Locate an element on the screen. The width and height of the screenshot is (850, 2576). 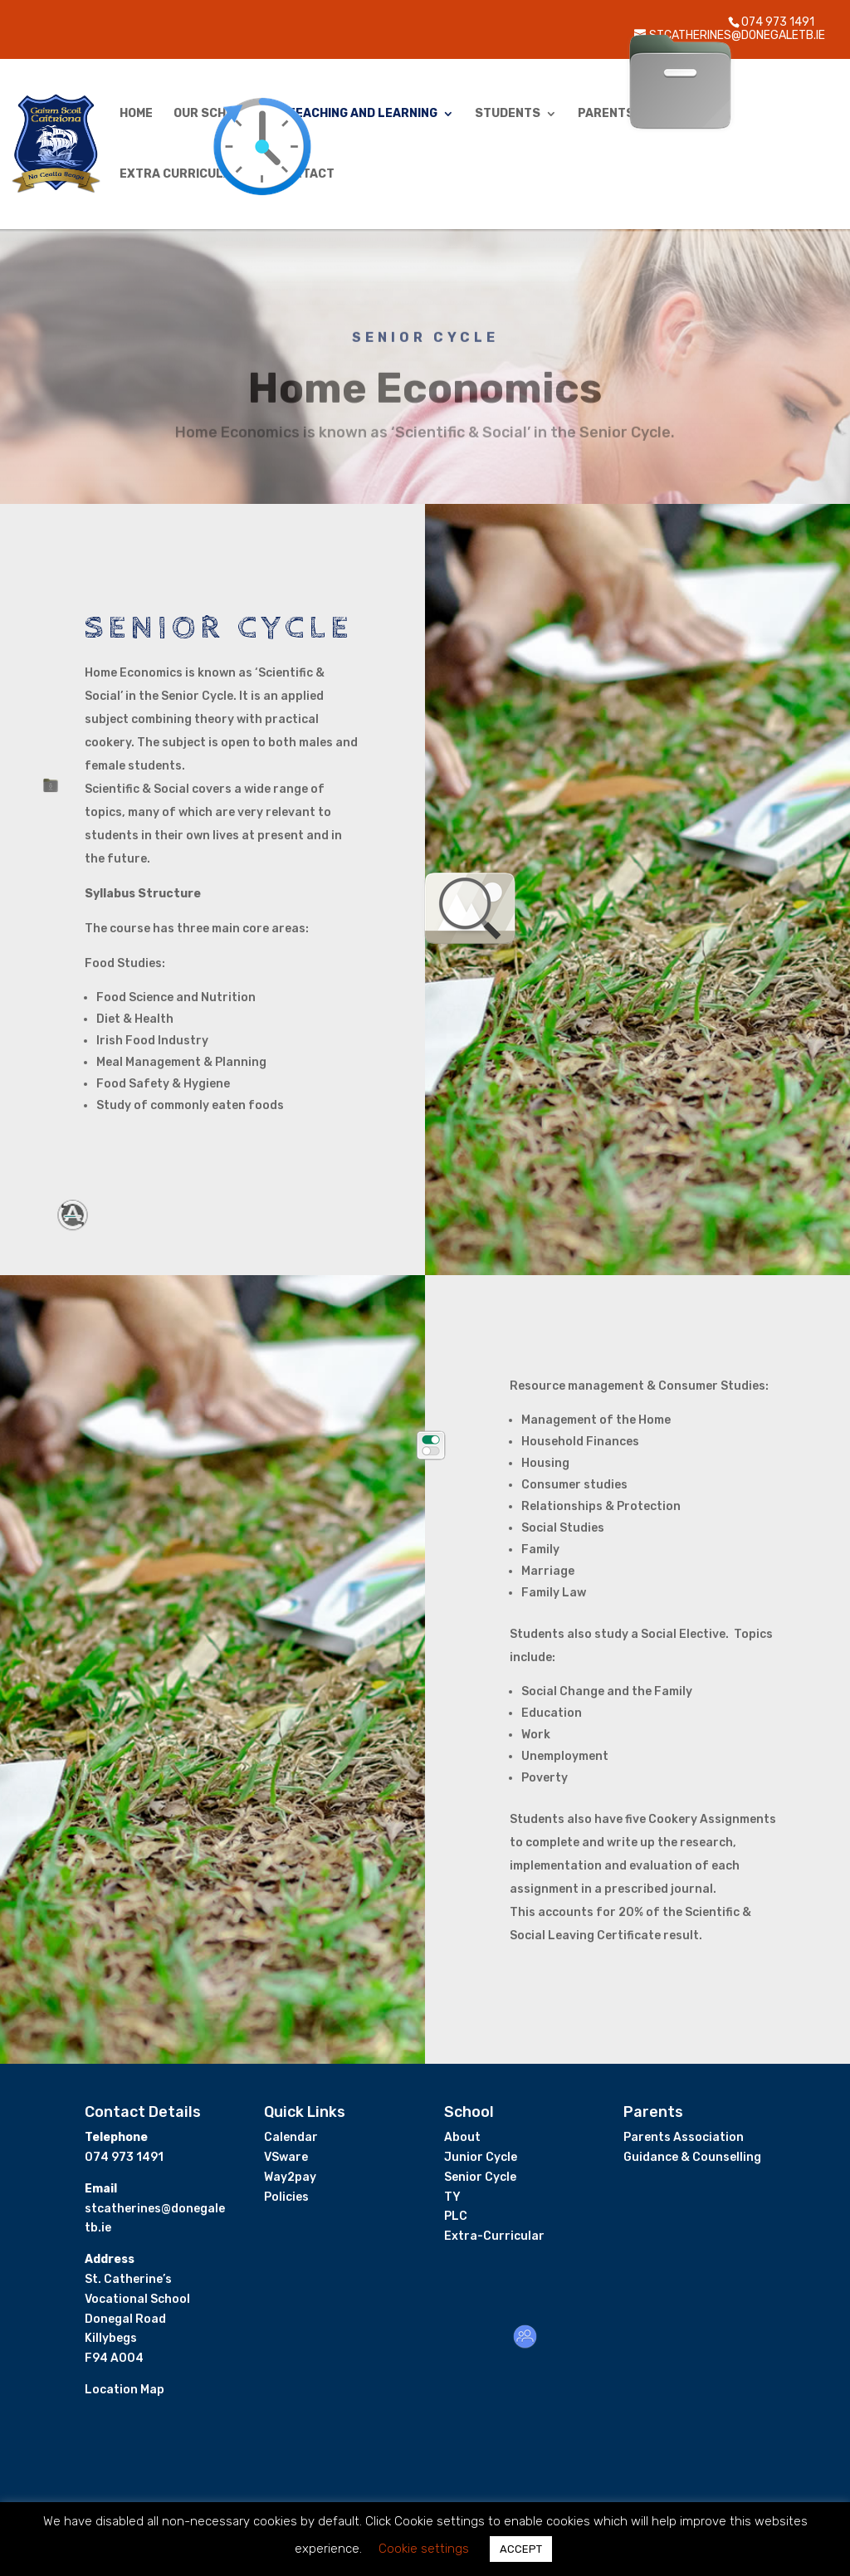
check for available software updates is located at coordinates (72, 1215).